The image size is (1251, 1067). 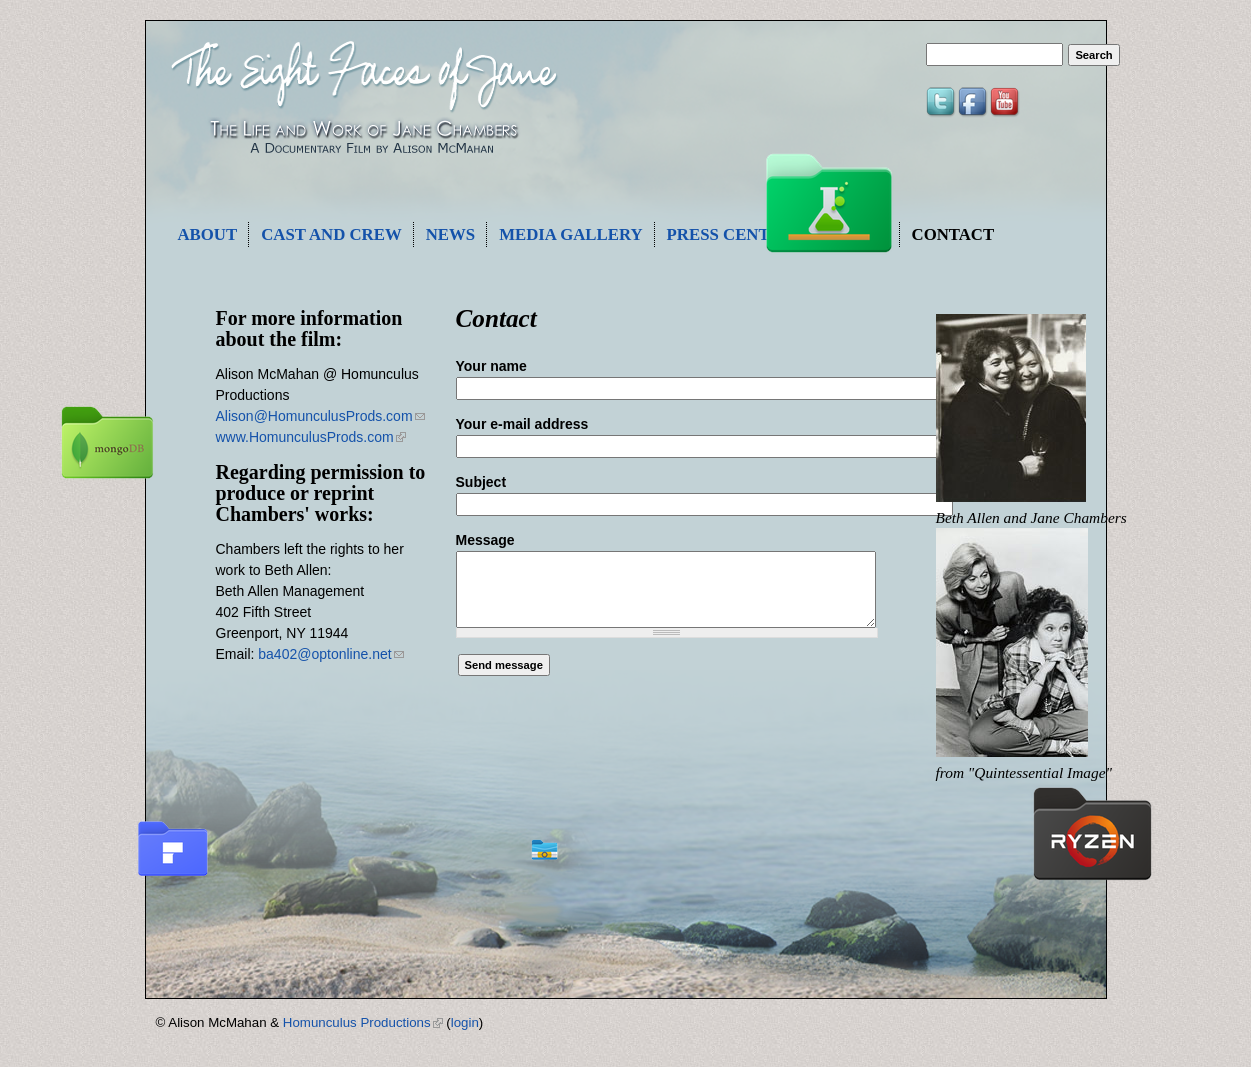 What do you see at coordinates (1092, 837) in the screenshot?
I see `folder containing AMD Ryzen-related files or software` at bounding box center [1092, 837].